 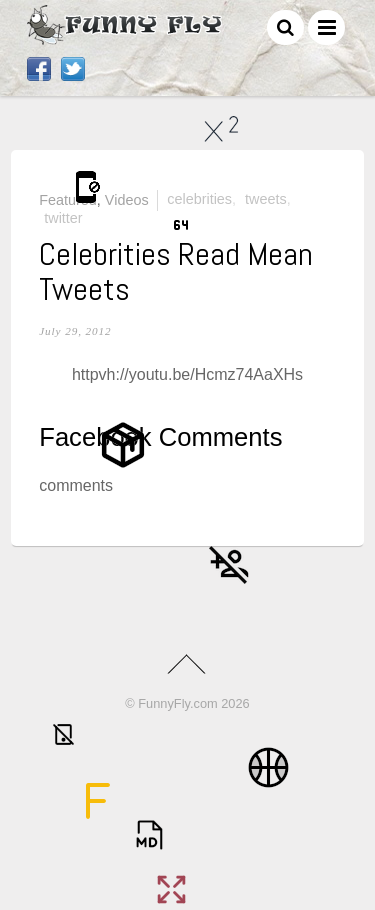 I want to click on tablet device is disabled or unavailable, so click(x=63, y=734).